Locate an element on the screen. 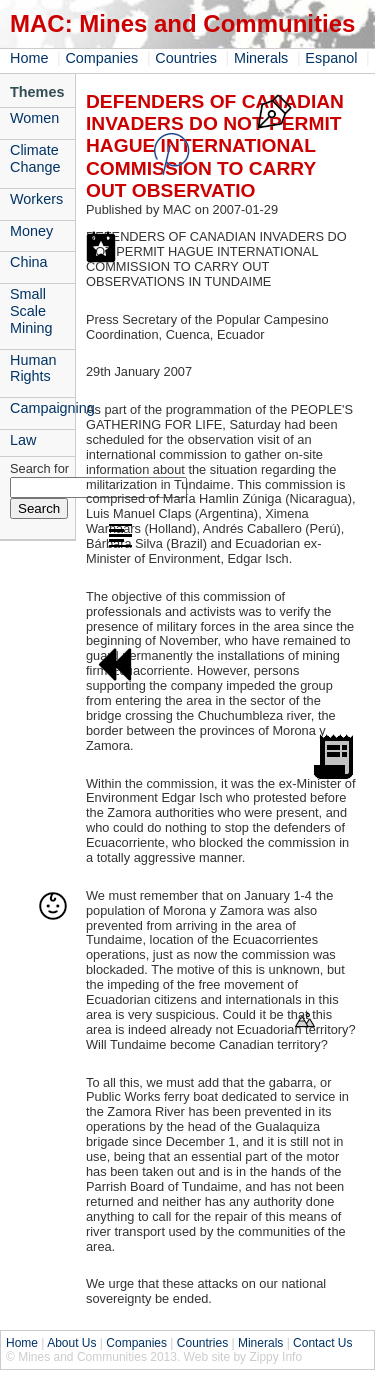 This screenshot has width=375, height=1388. view receipt or transaction details is located at coordinates (333, 756).